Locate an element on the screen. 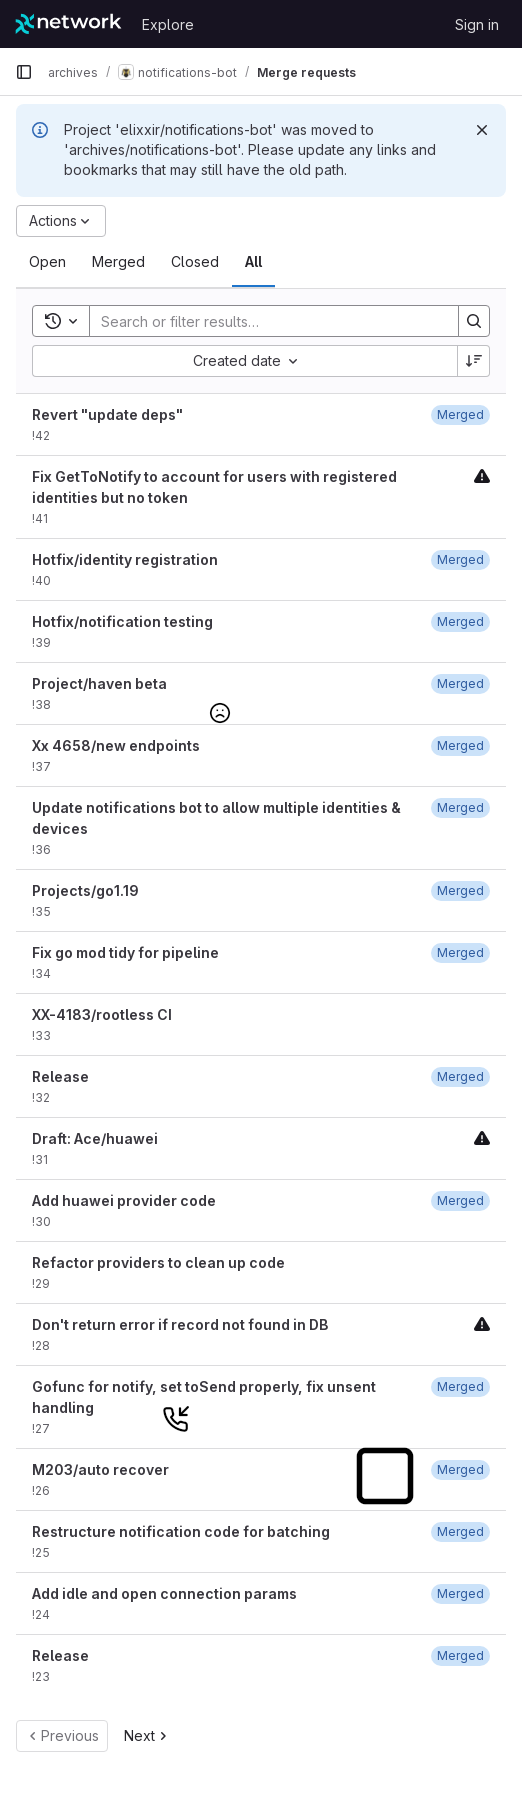 This screenshot has height=1808, width=522. submit negative feedback or rating is located at coordinates (220, 713).